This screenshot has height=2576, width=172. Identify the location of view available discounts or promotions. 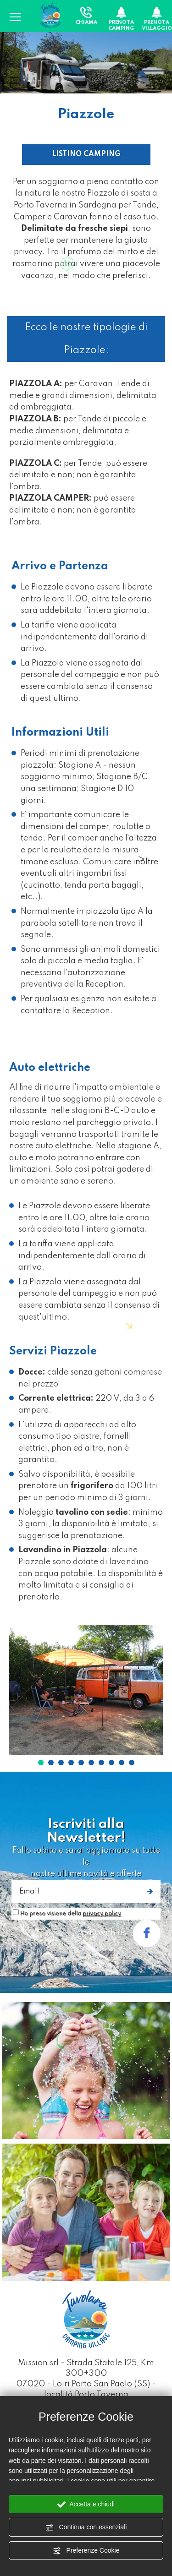
(67, 263).